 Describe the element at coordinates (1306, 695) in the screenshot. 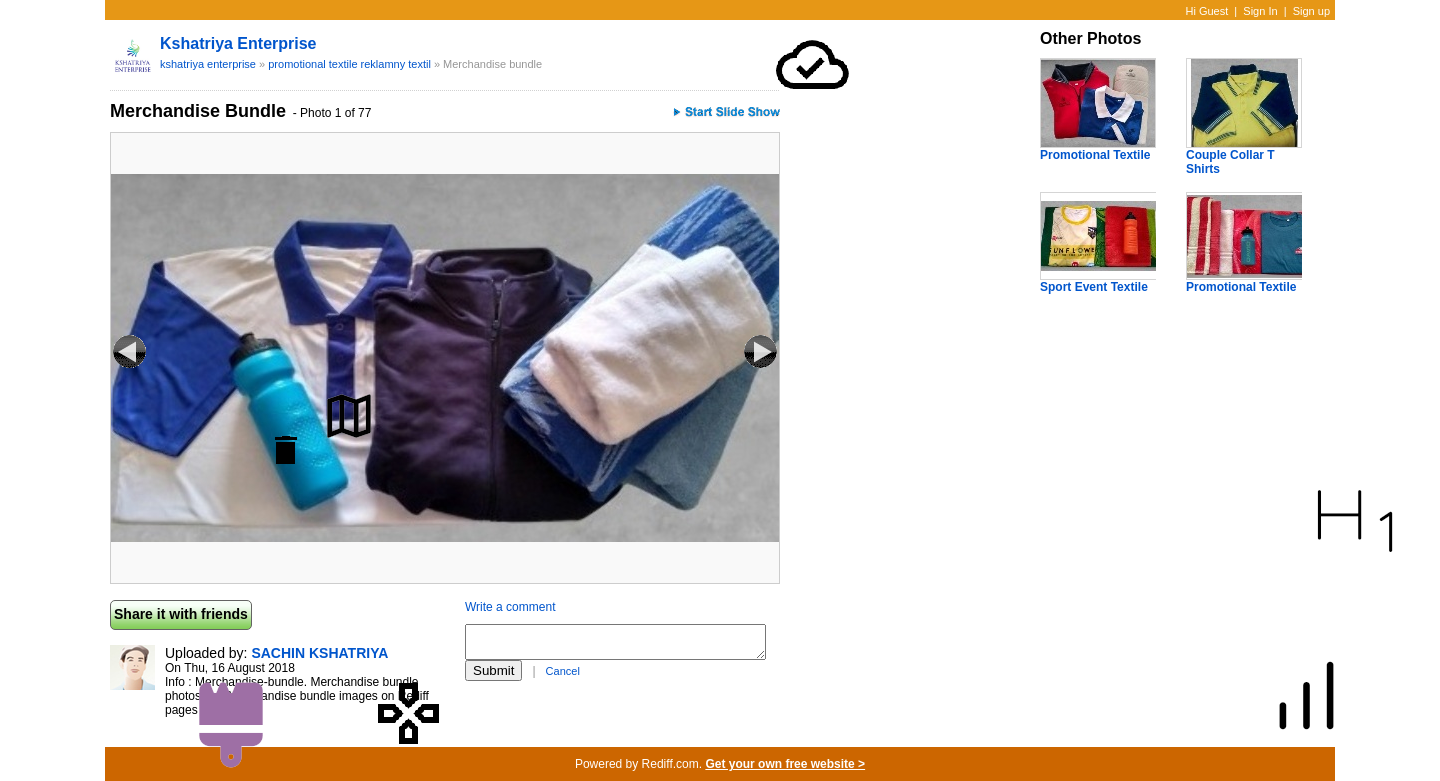

I see `view growth or progress statistics` at that location.